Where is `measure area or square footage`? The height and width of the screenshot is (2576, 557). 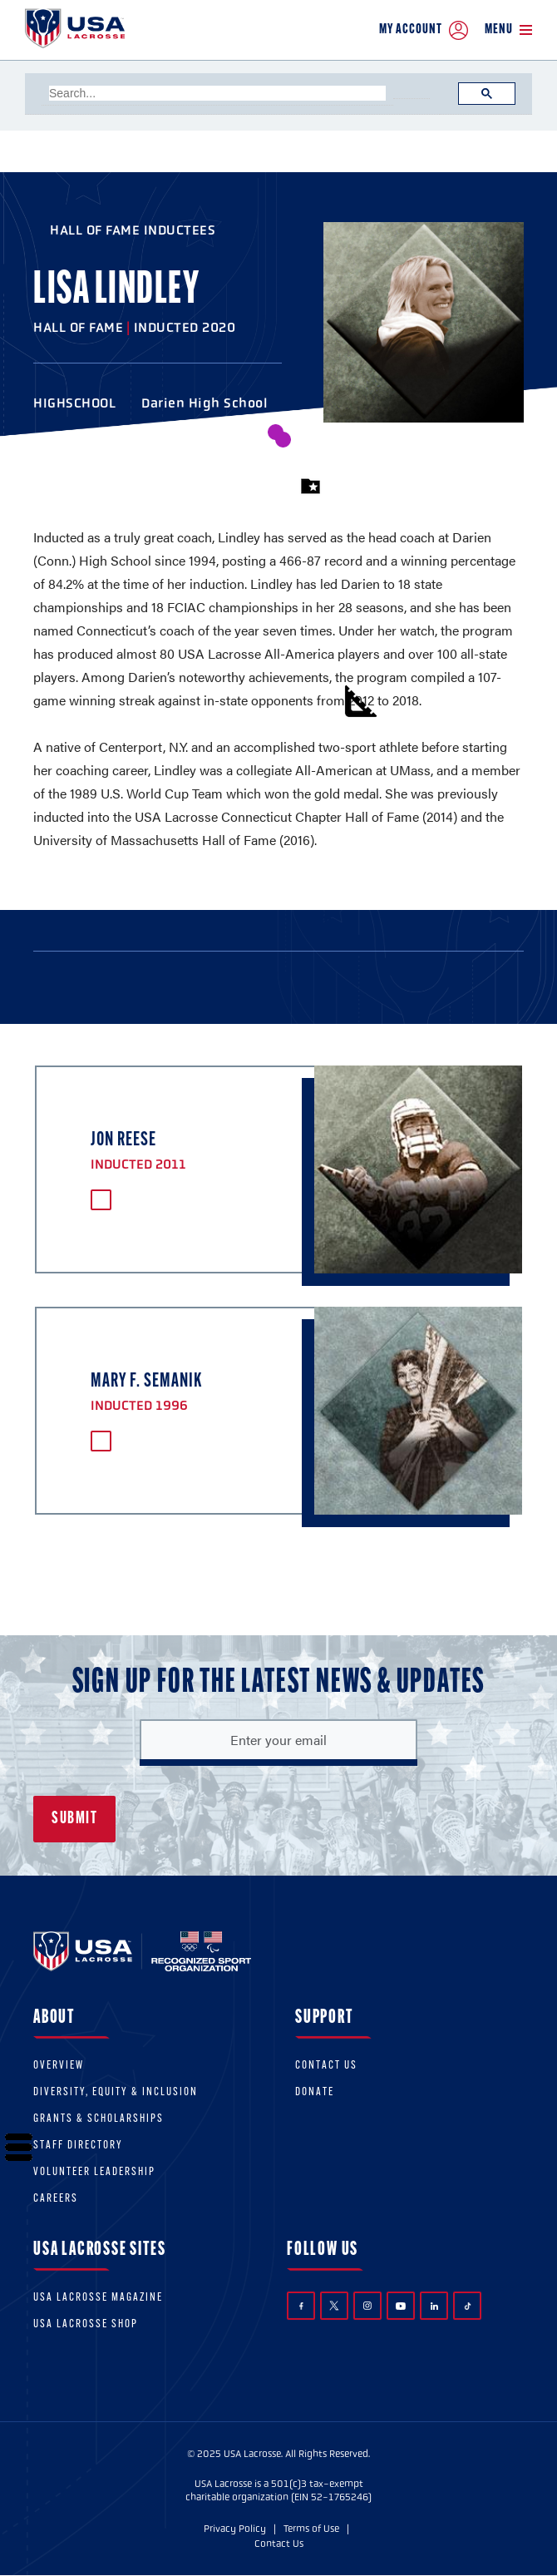
measure area or square footage is located at coordinates (362, 700).